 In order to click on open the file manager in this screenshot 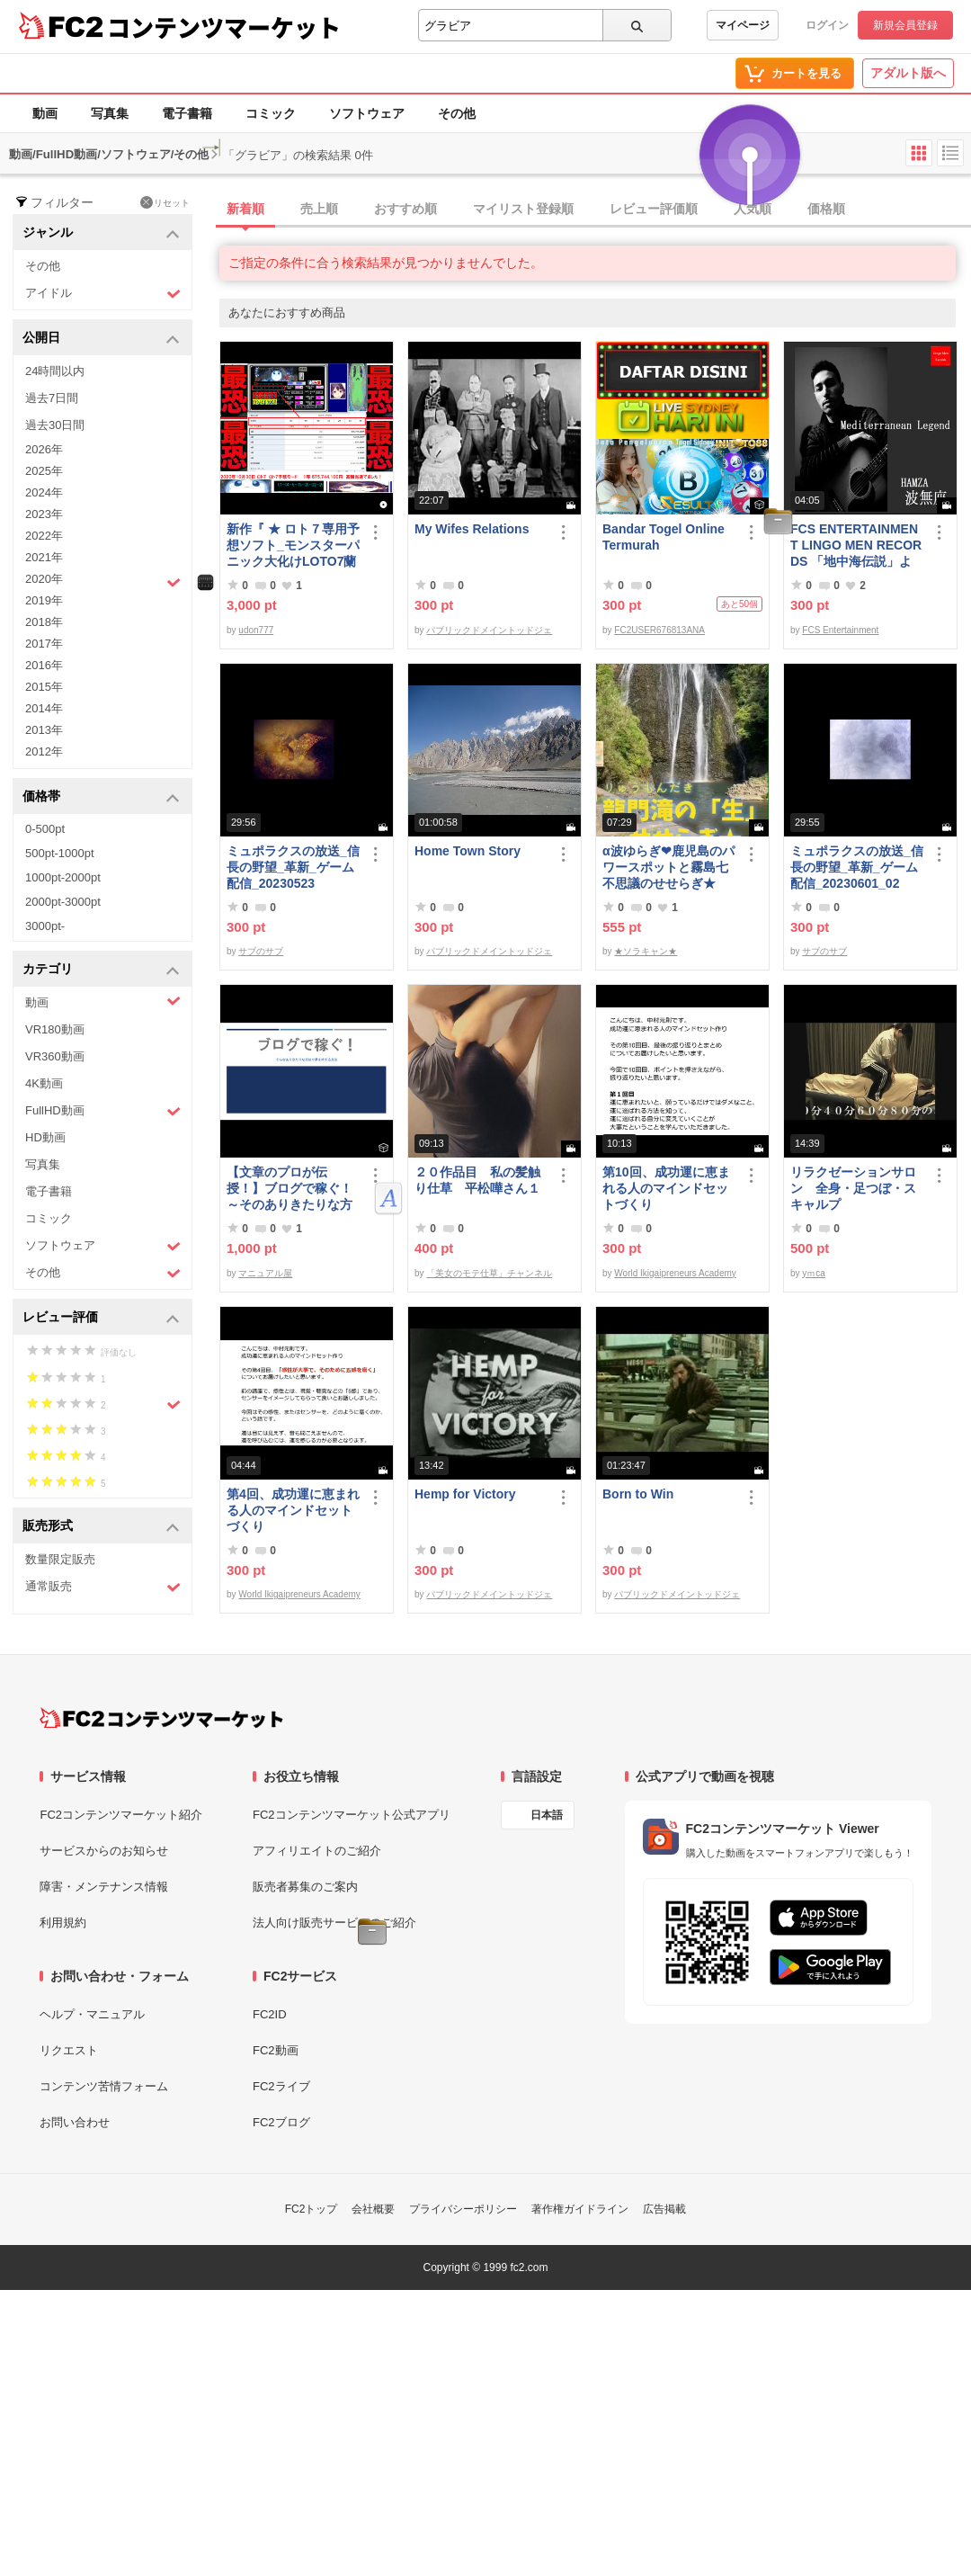, I will do `click(372, 1931)`.